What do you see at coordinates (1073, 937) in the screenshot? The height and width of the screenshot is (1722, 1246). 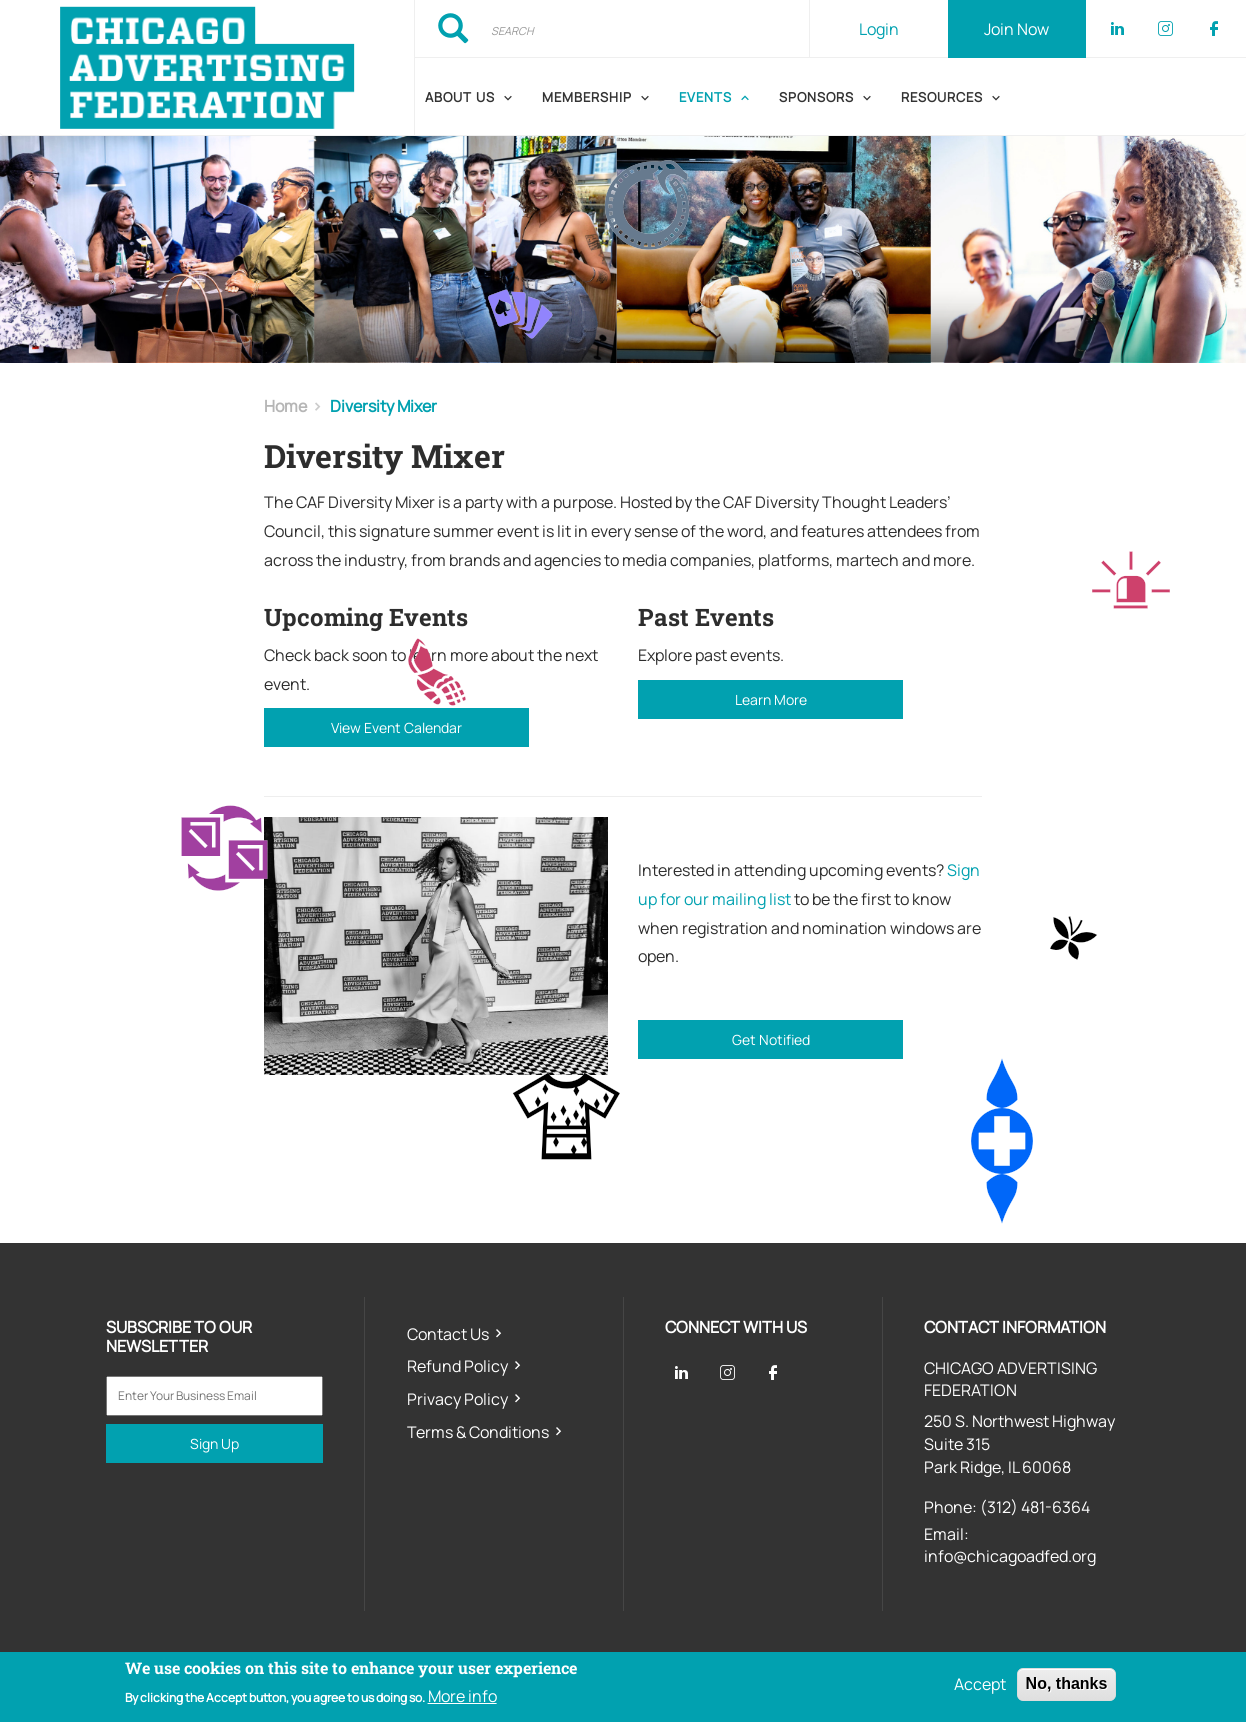 I see `nature or wildlife category indicator` at bounding box center [1073, 937].